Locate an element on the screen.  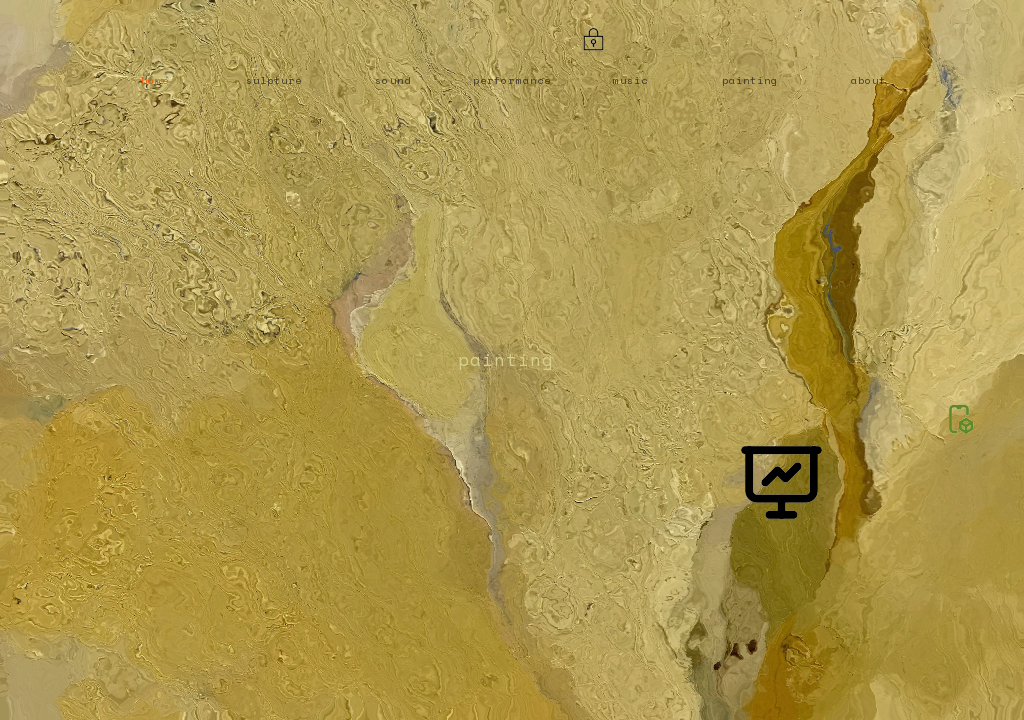
start or view a presentation is located at coordinates (781, 482).